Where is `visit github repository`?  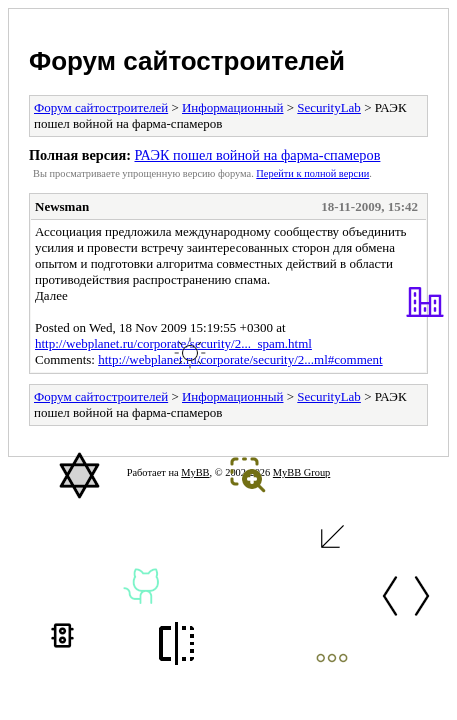
visit github repository is located at coordinates (144, 585).